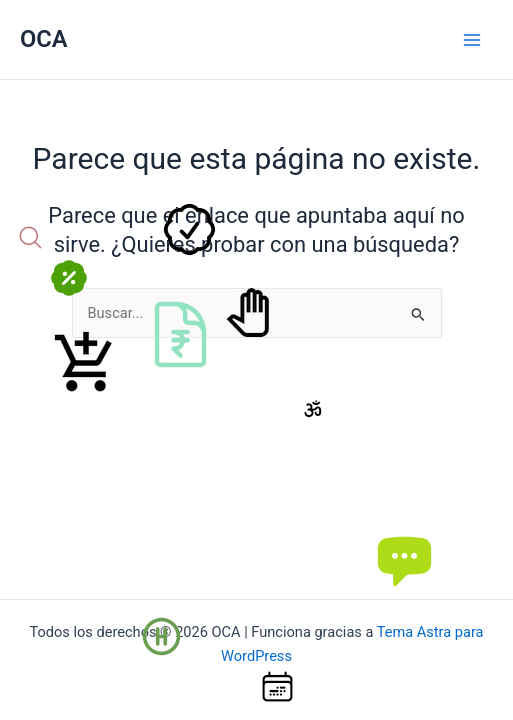 This screenshot has height=720, width=513. I want to click on stop or pause an action, so click(248, 312).